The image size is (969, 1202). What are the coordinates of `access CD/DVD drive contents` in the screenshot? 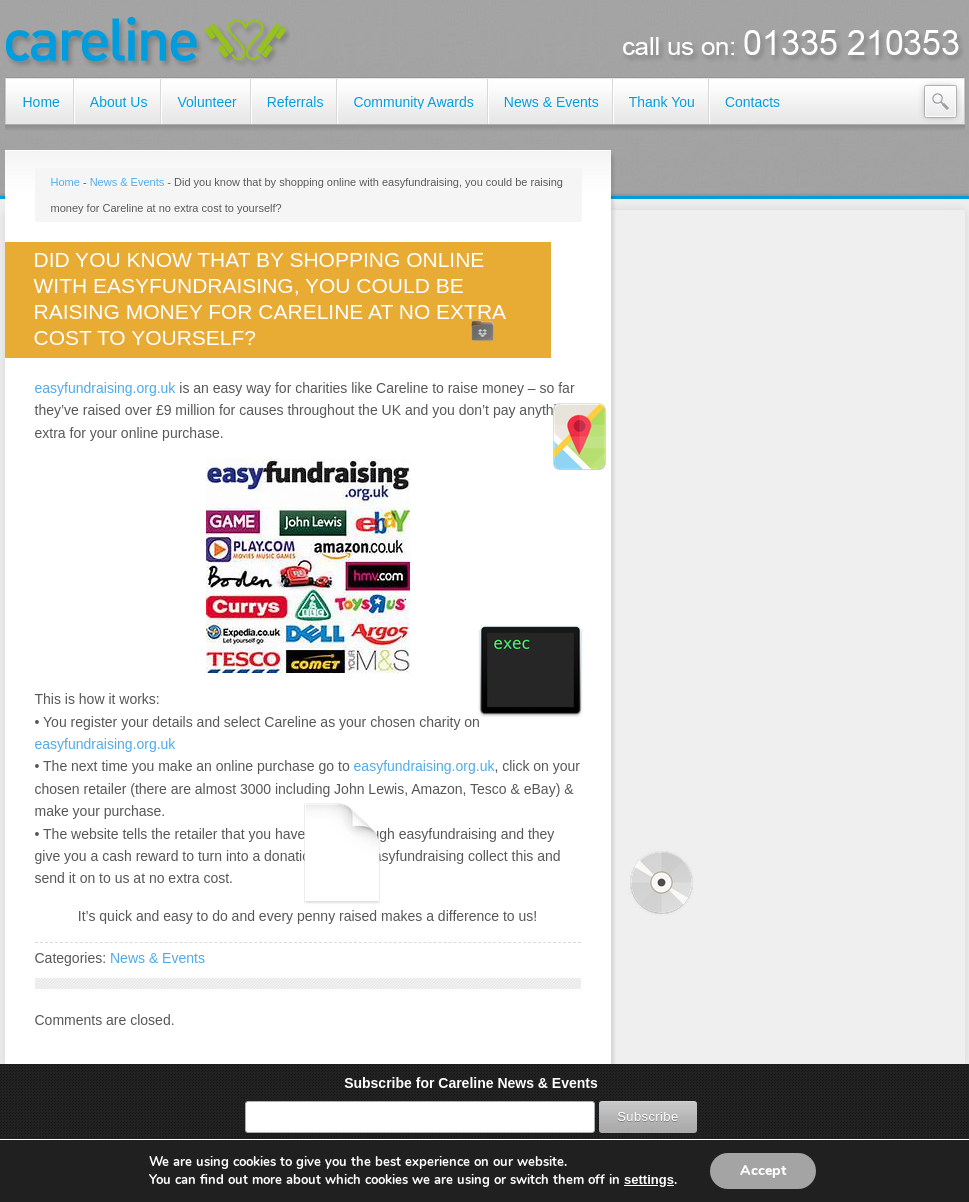 It's located at (661, 882).